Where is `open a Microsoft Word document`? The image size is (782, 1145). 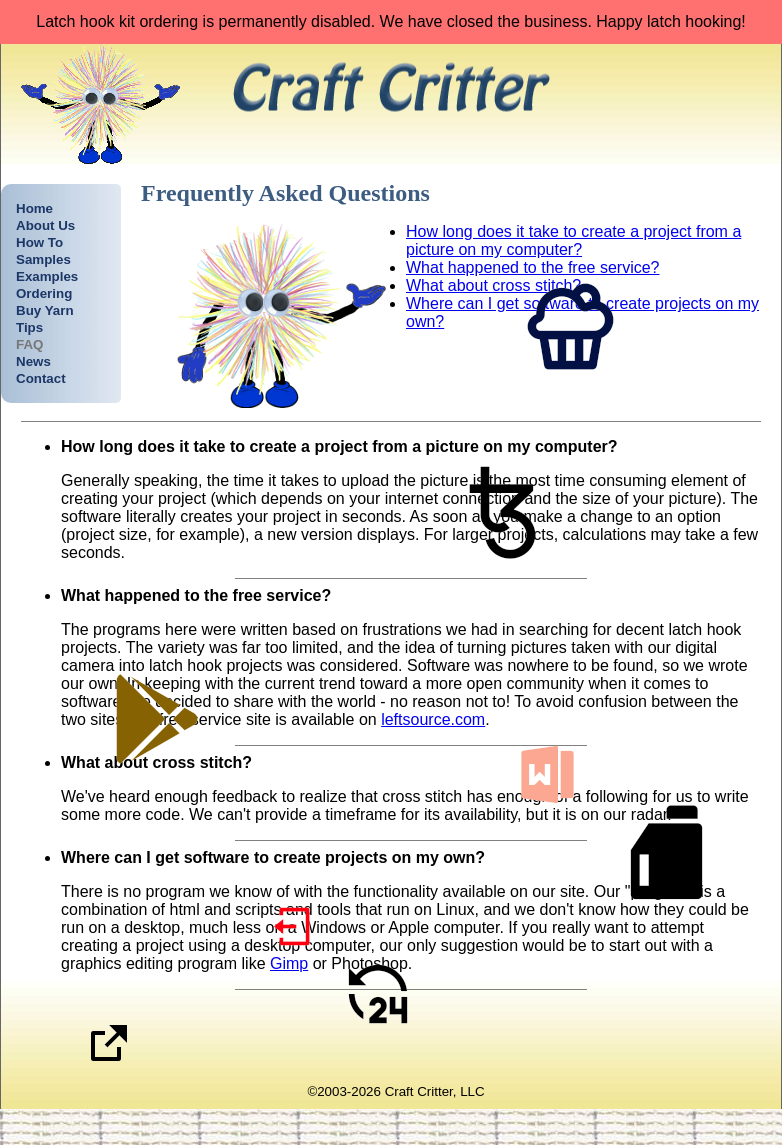 open a Microsoft Word document is located at coordinates (547, 774).